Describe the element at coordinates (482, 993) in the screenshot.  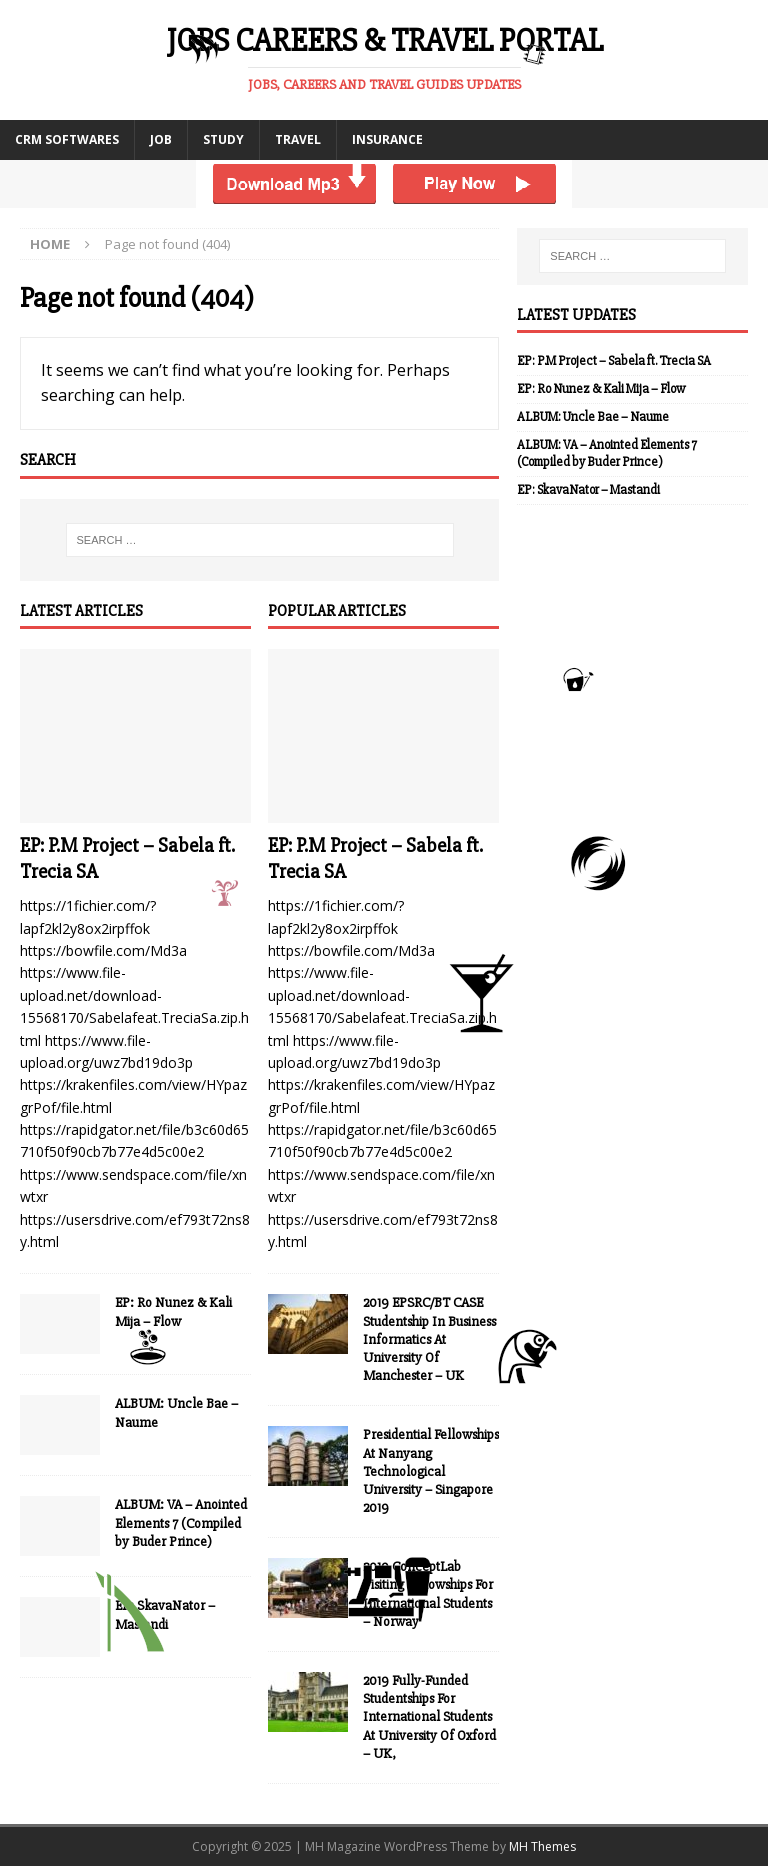
I see `access bar or cocktail menu` at that location.